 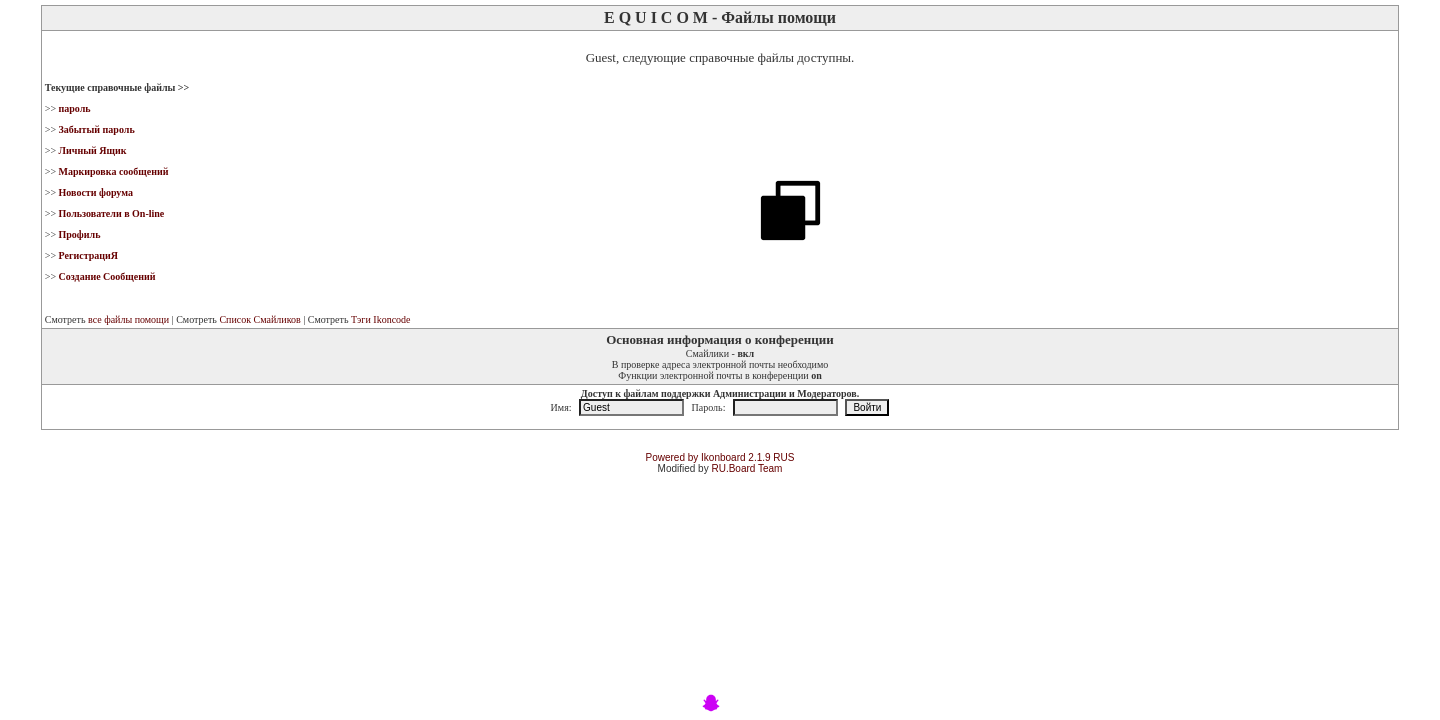 I want to click on open snapchat, so click(x=711, y=703).